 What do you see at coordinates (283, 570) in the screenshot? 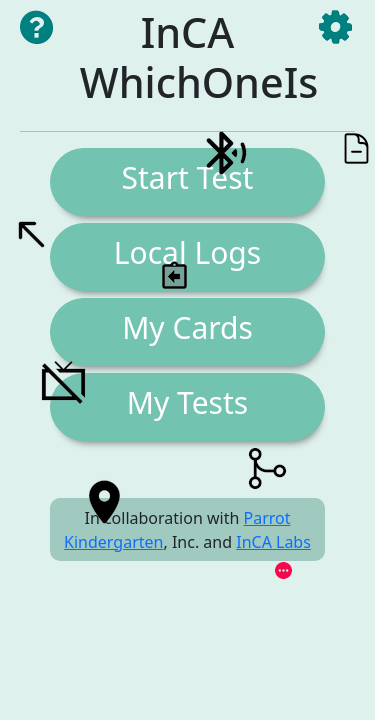
I see `access more options or actions` at bounding box center [283, 570].